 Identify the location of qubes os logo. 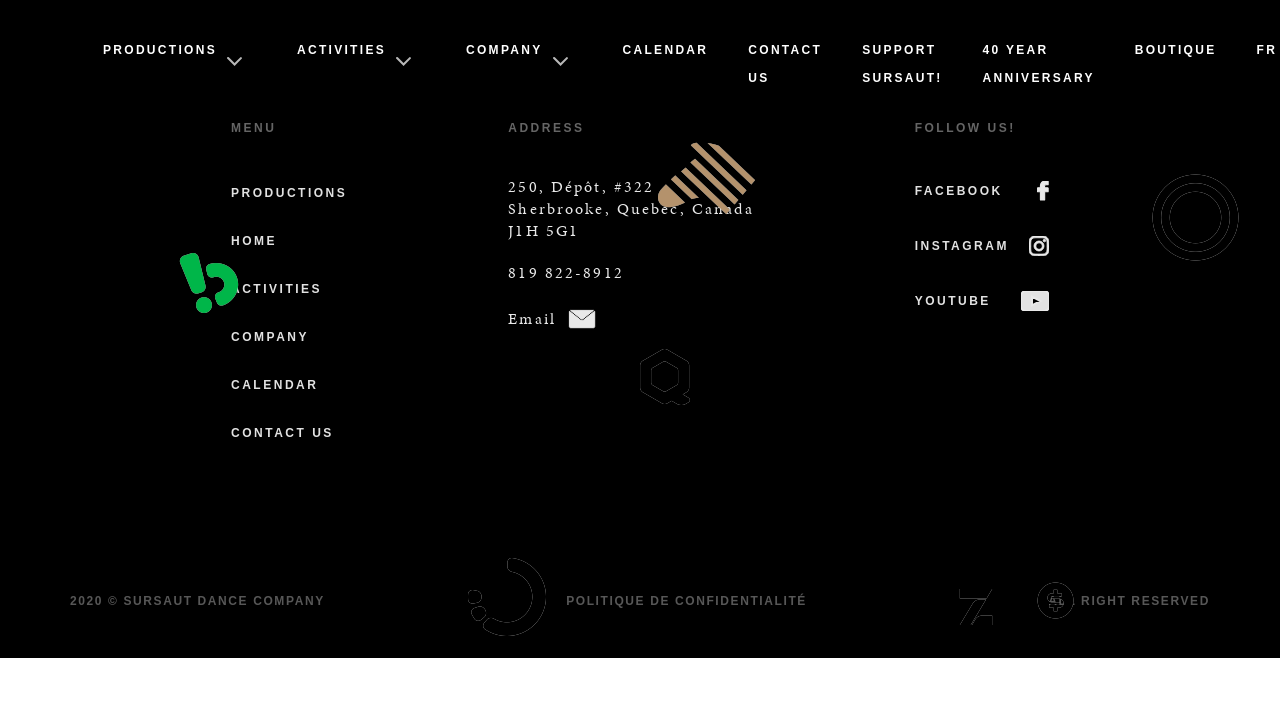
(665, 377).